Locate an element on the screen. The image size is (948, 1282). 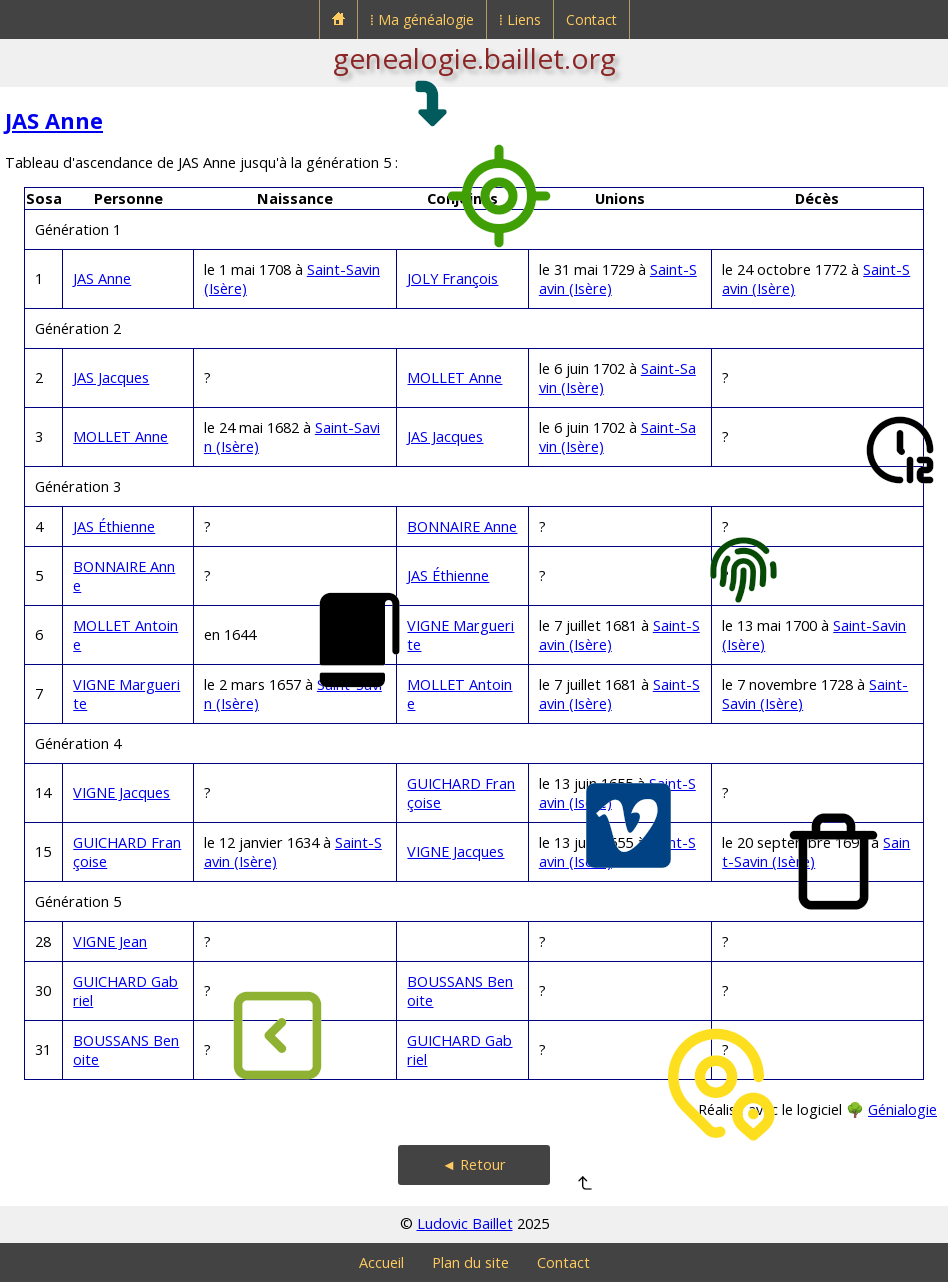
open vimeo app is located at coordinates (628, 825).